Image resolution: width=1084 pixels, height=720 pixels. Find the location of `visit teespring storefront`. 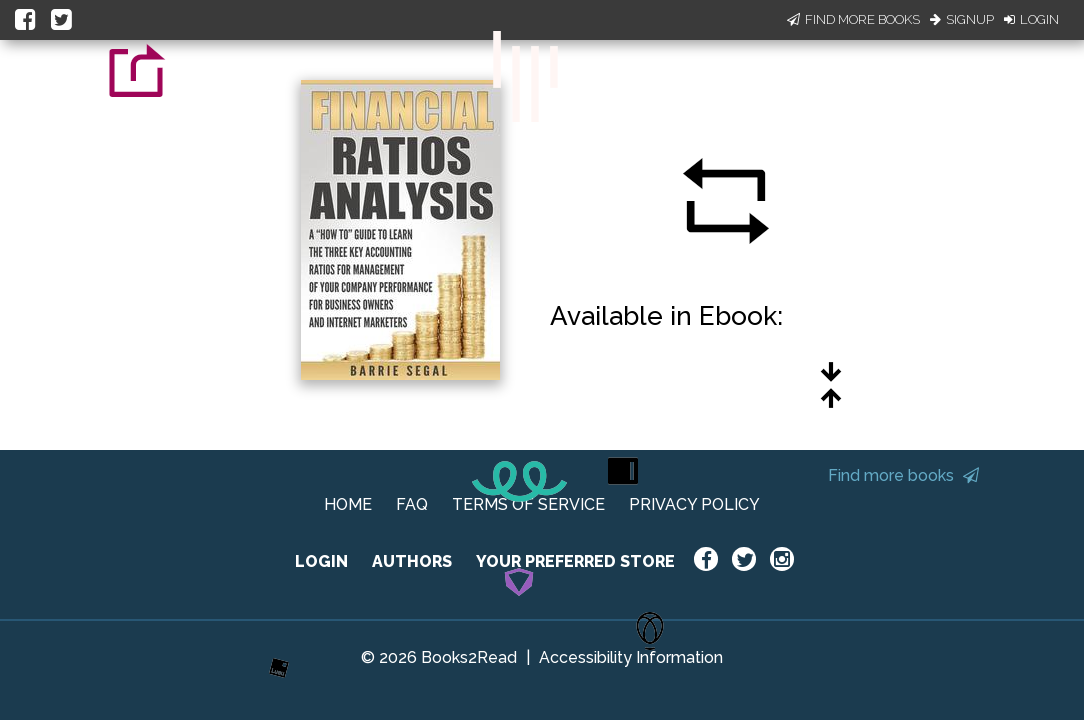

visit teespring storefront is located at coordinates (519, 481).